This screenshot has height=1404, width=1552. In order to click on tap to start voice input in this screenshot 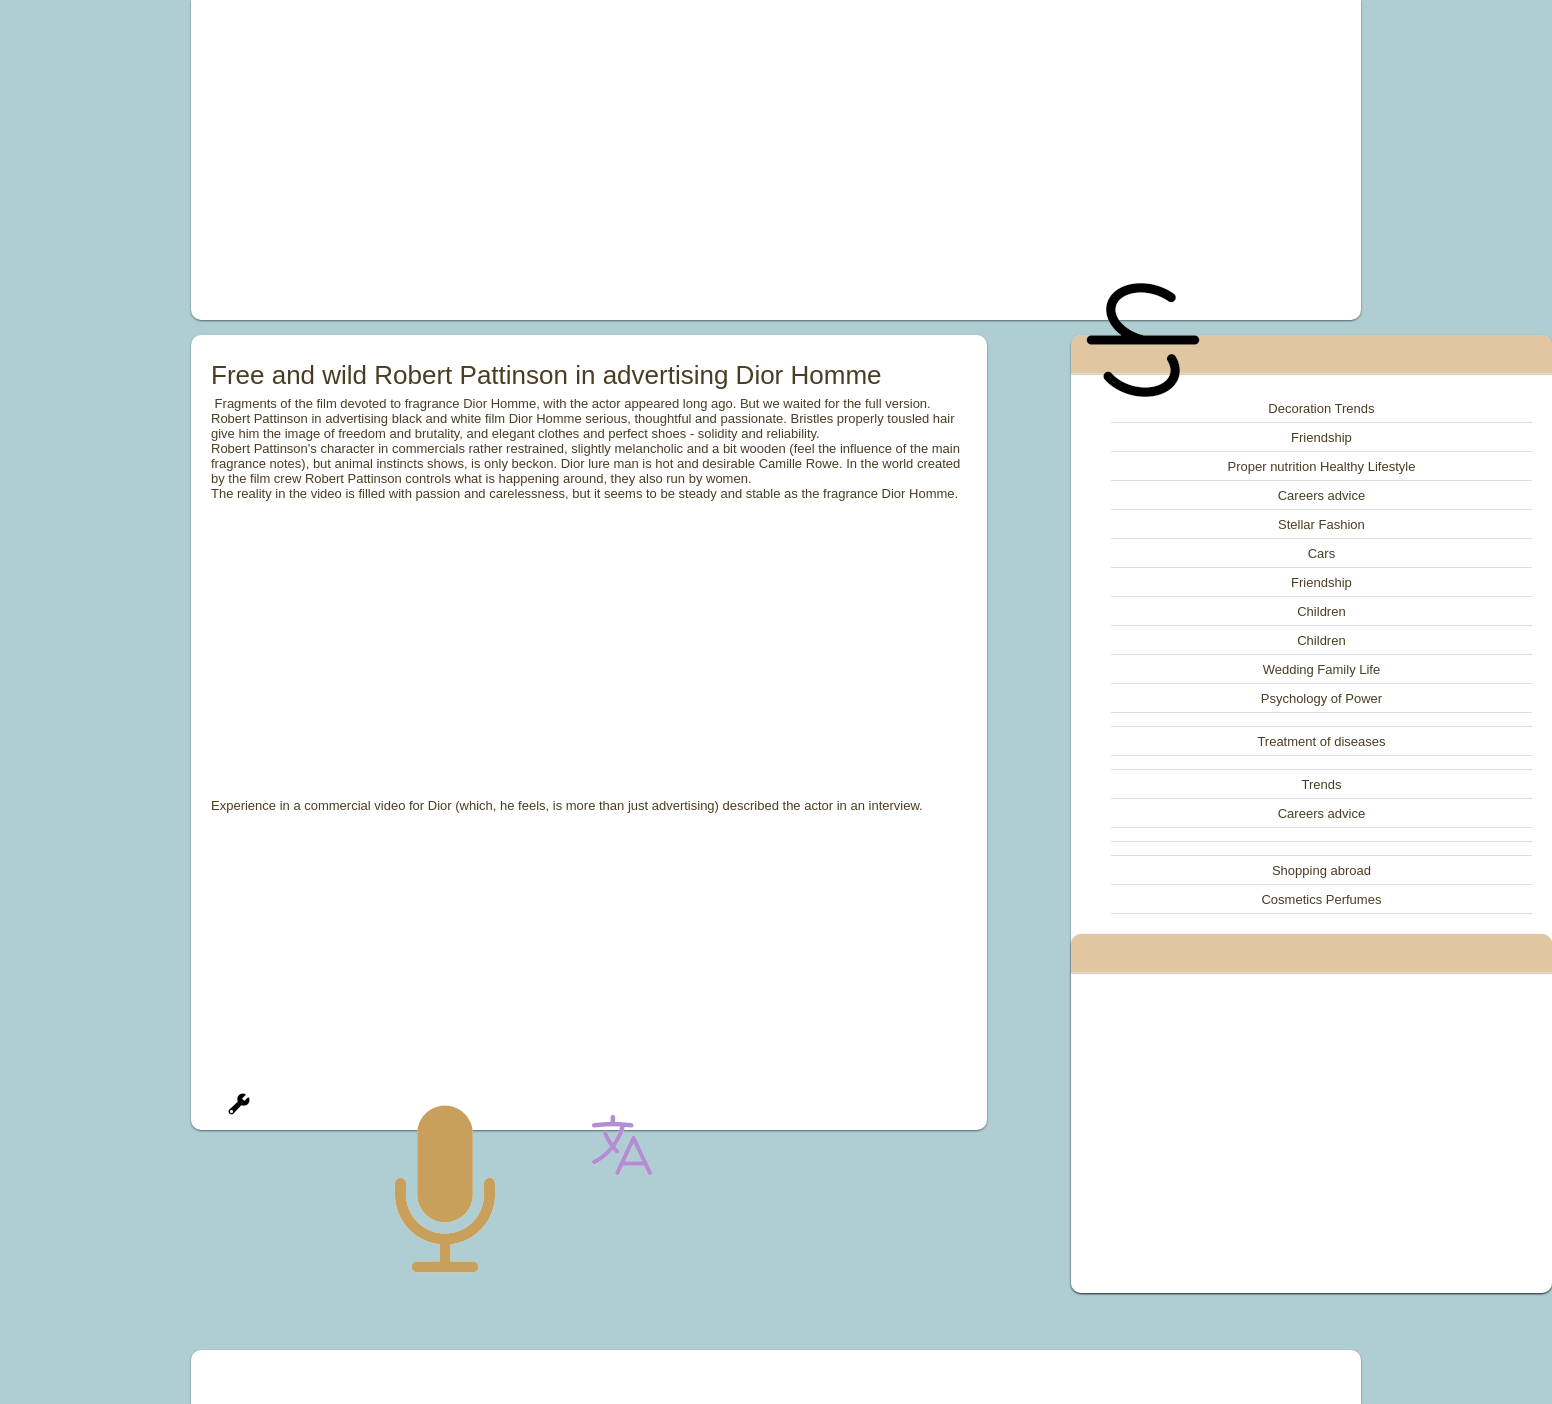, I will do `click(445, 1189)`.